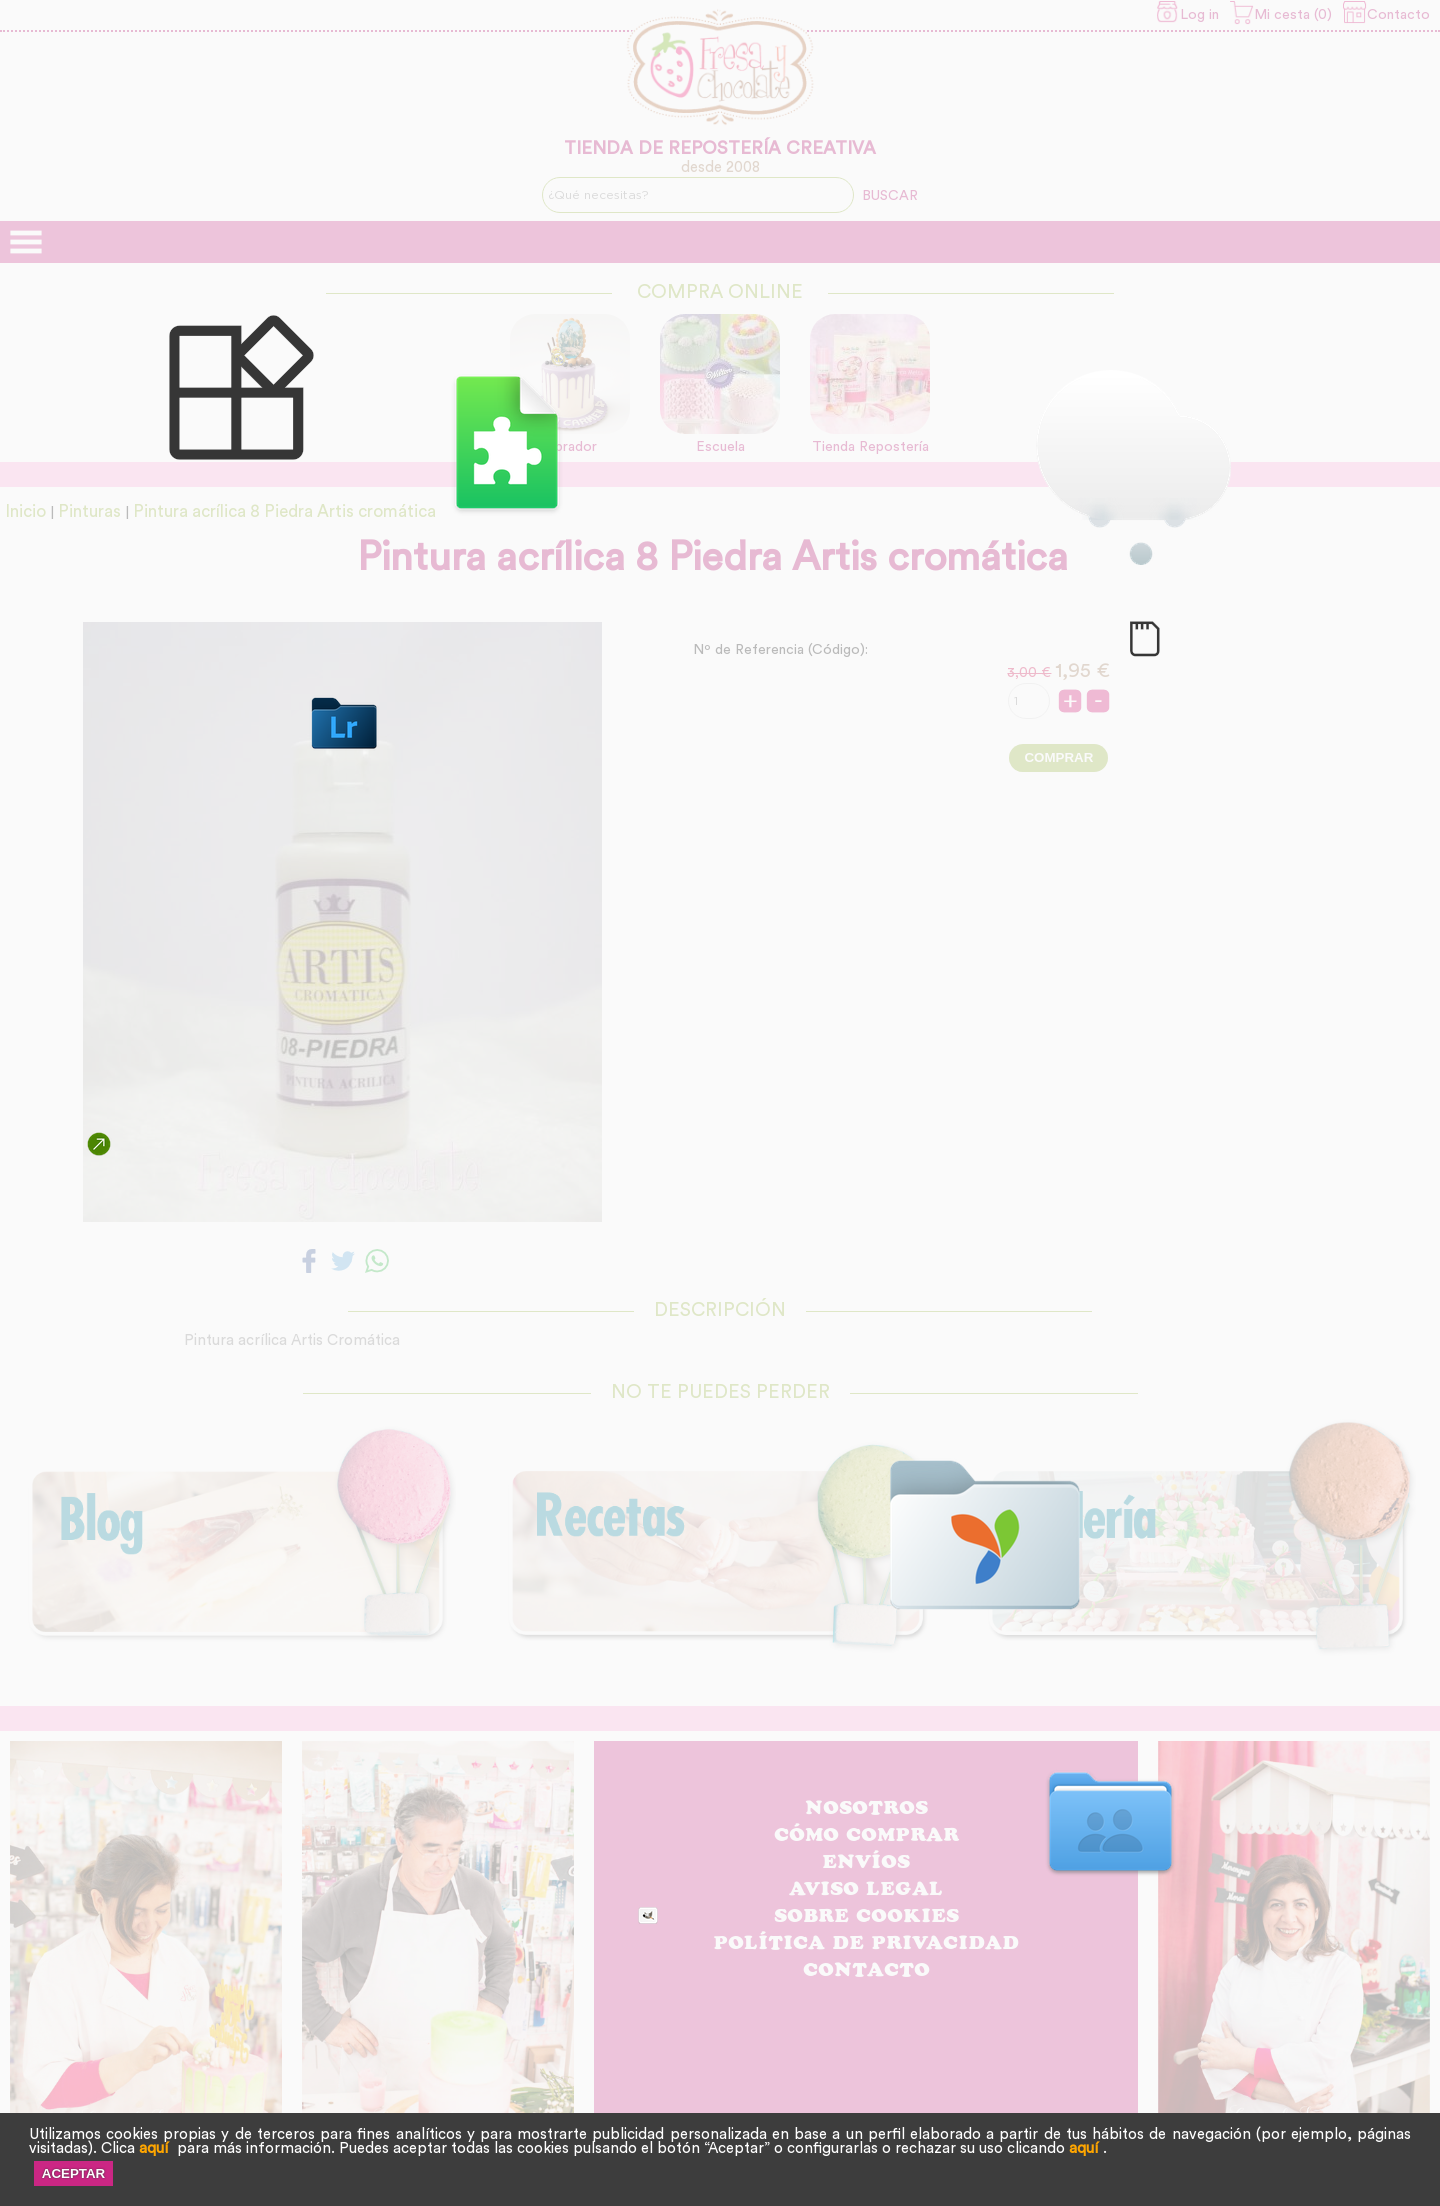 This screenshot has width=1440, height=2206. What do you see at coordinates (1110, 1821) in the screenshot?
I see `open the servers folder` at bounding box center [1110, 1821].